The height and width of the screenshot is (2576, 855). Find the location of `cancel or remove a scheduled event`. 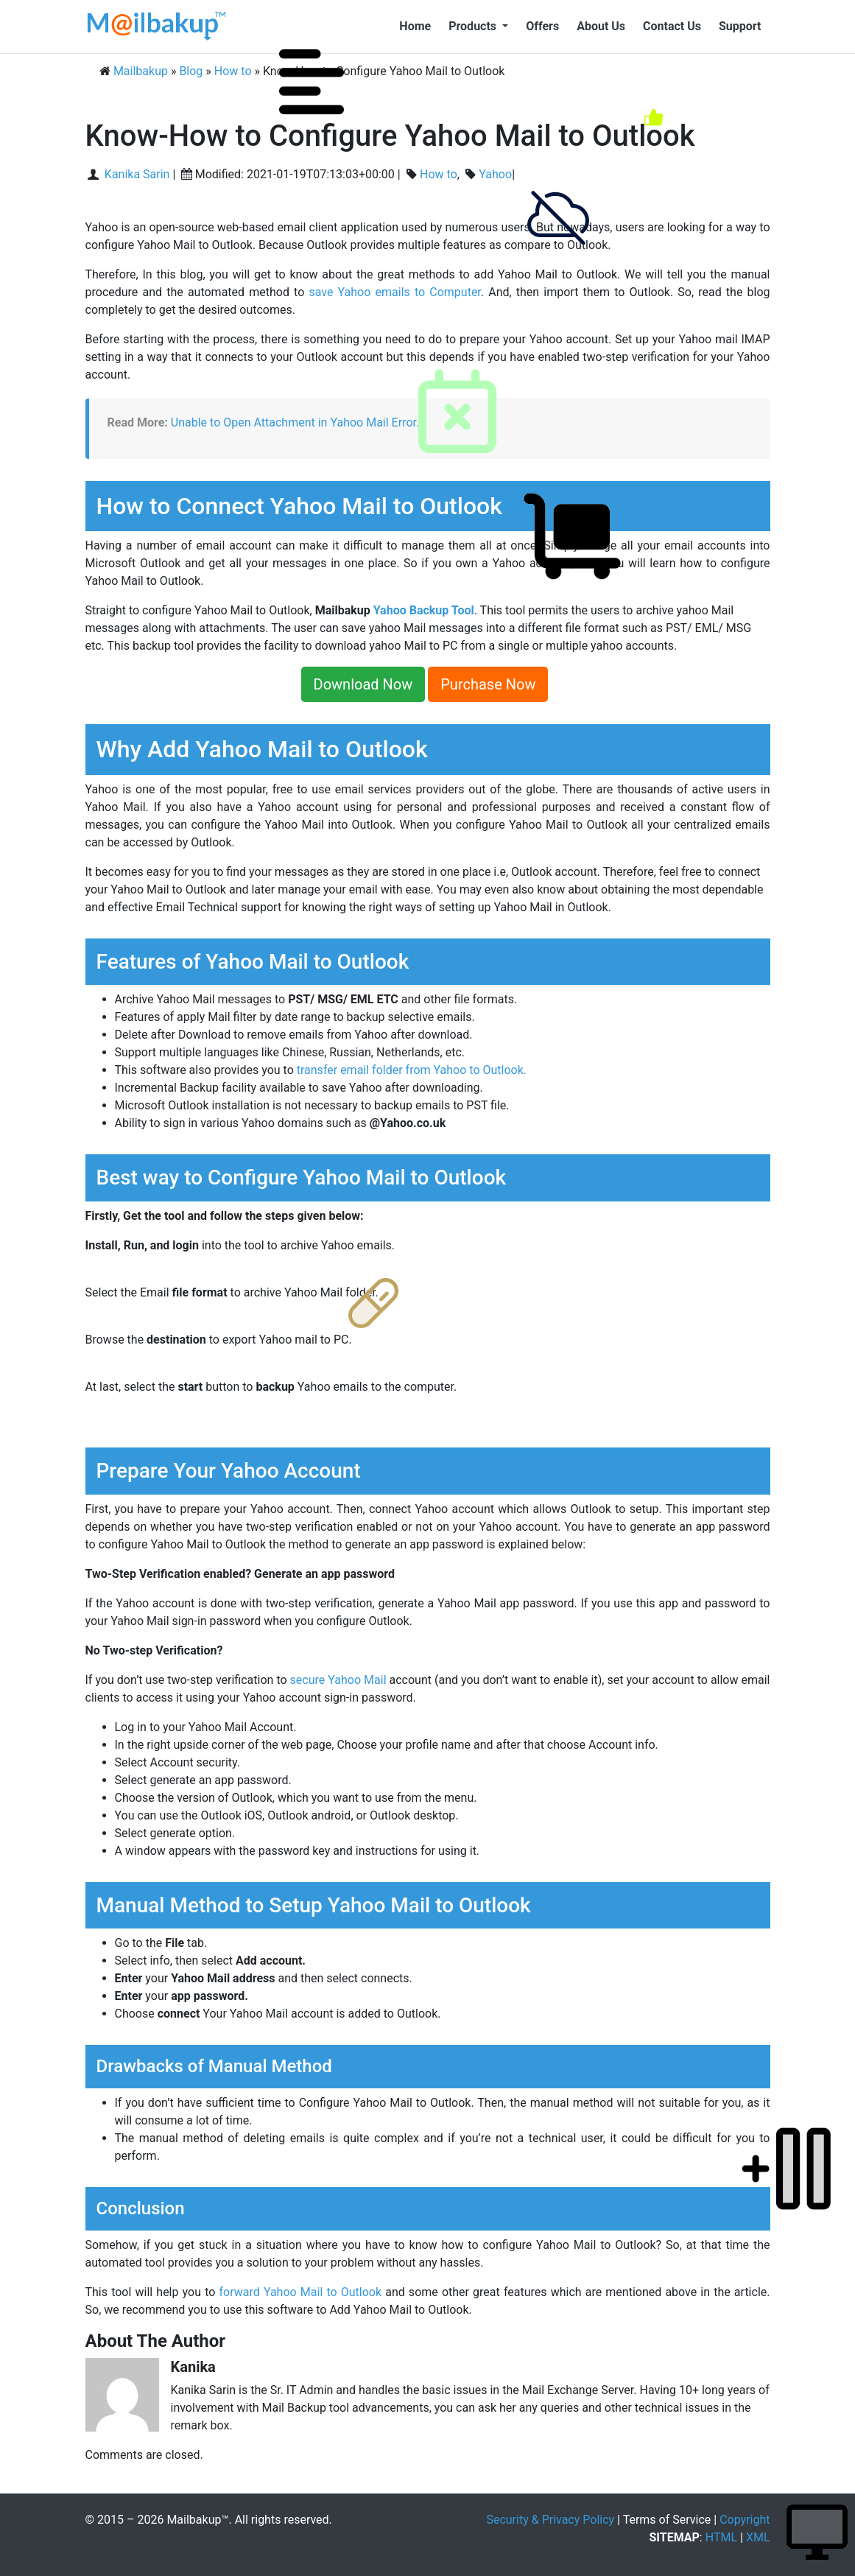

cancel or remove a scheduled event is located at coordinates (457, 414).